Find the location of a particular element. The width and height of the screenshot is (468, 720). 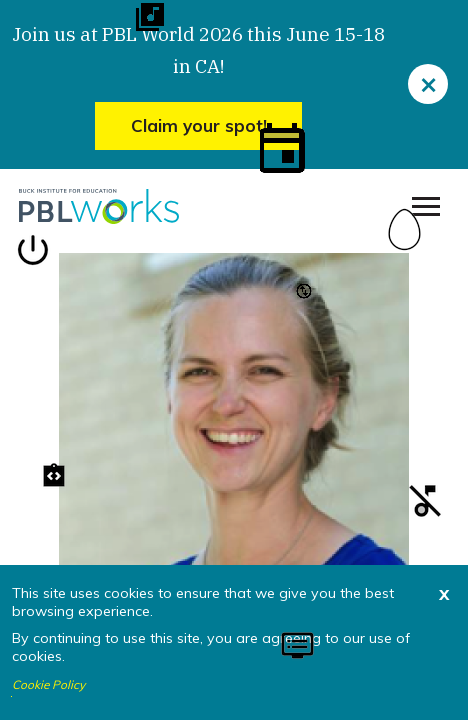

indicates egg or egg-containing ingredient is located at coordinates (404, 229).